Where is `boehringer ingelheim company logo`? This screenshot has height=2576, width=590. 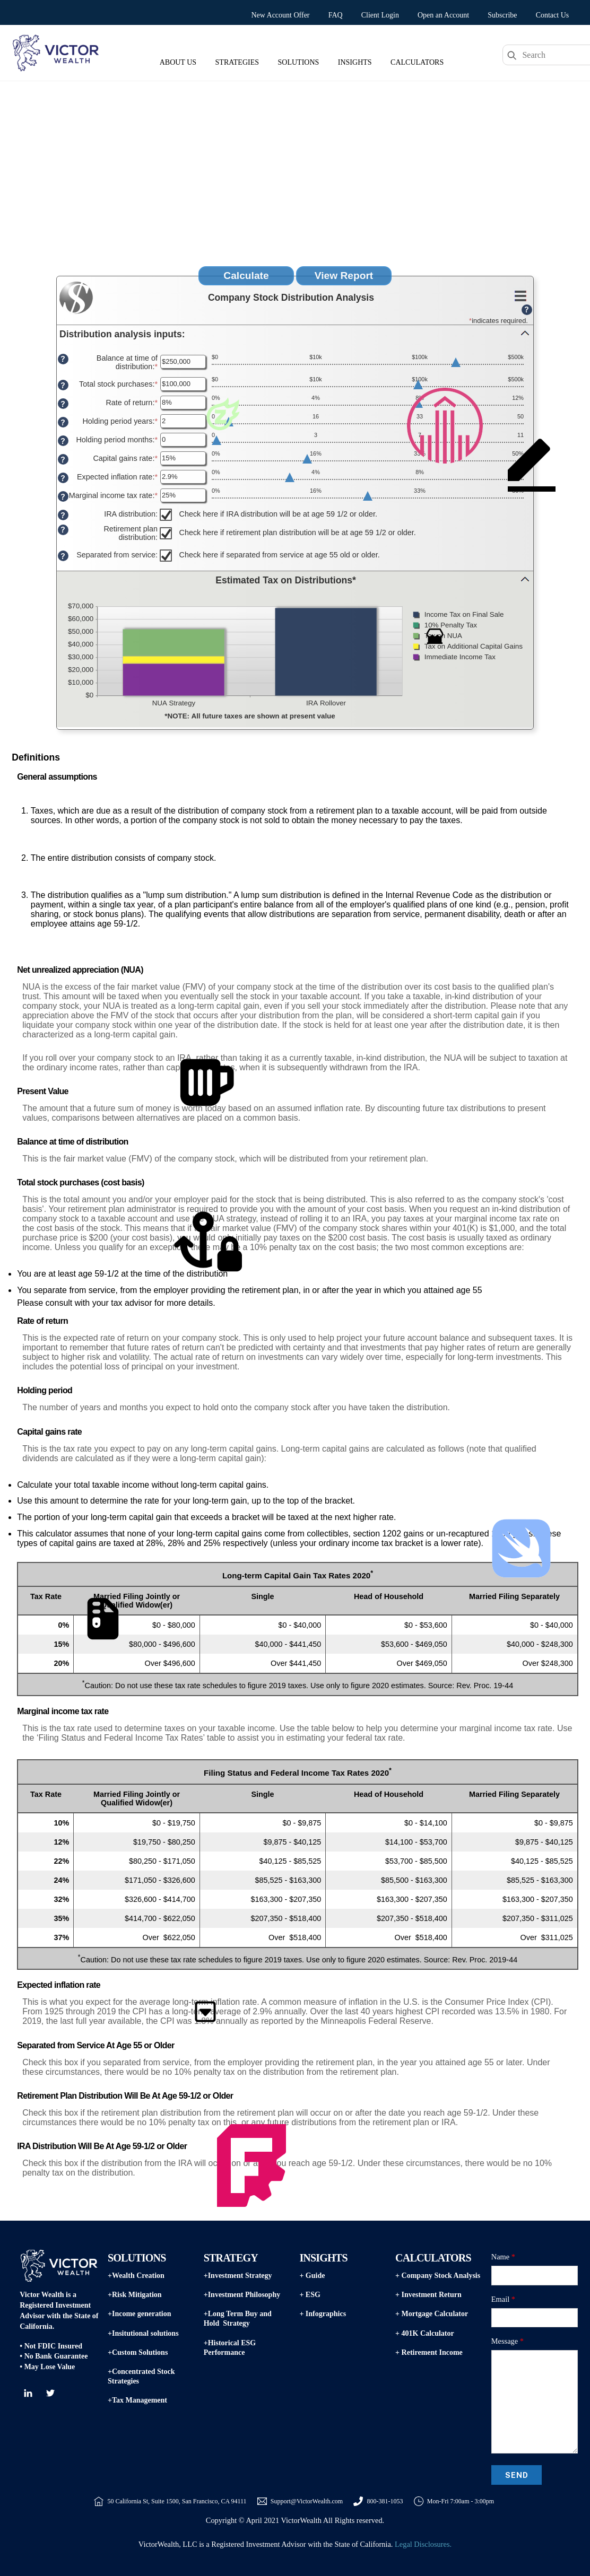 boehringer ingelheim company logo is located at coordinates (445, 425).